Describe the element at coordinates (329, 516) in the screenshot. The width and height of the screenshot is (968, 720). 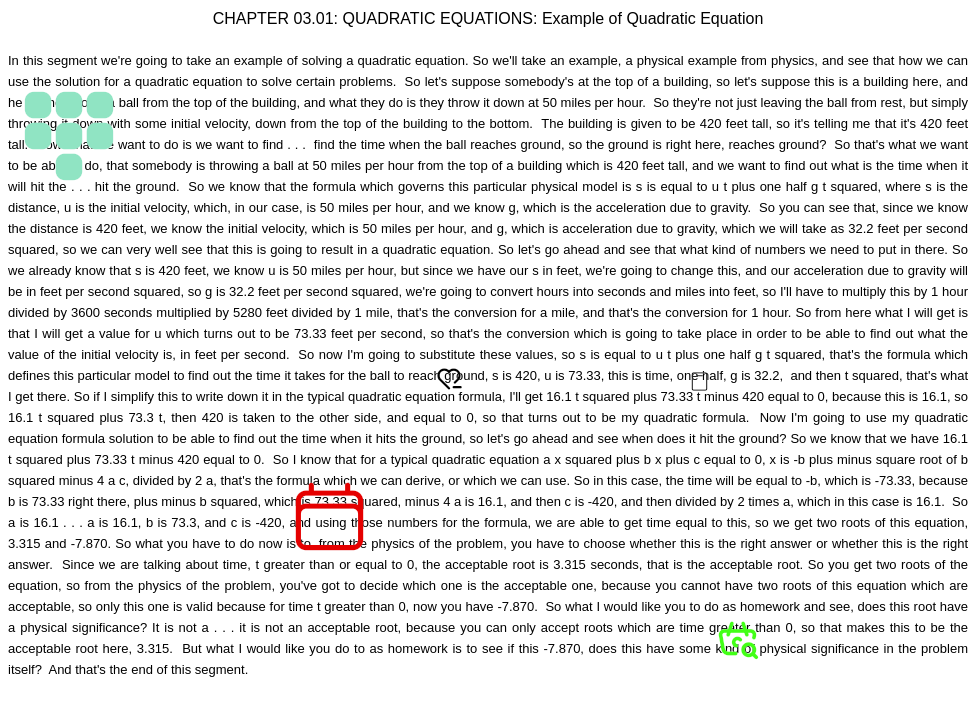
I see `view calendar or schedule` at that location.